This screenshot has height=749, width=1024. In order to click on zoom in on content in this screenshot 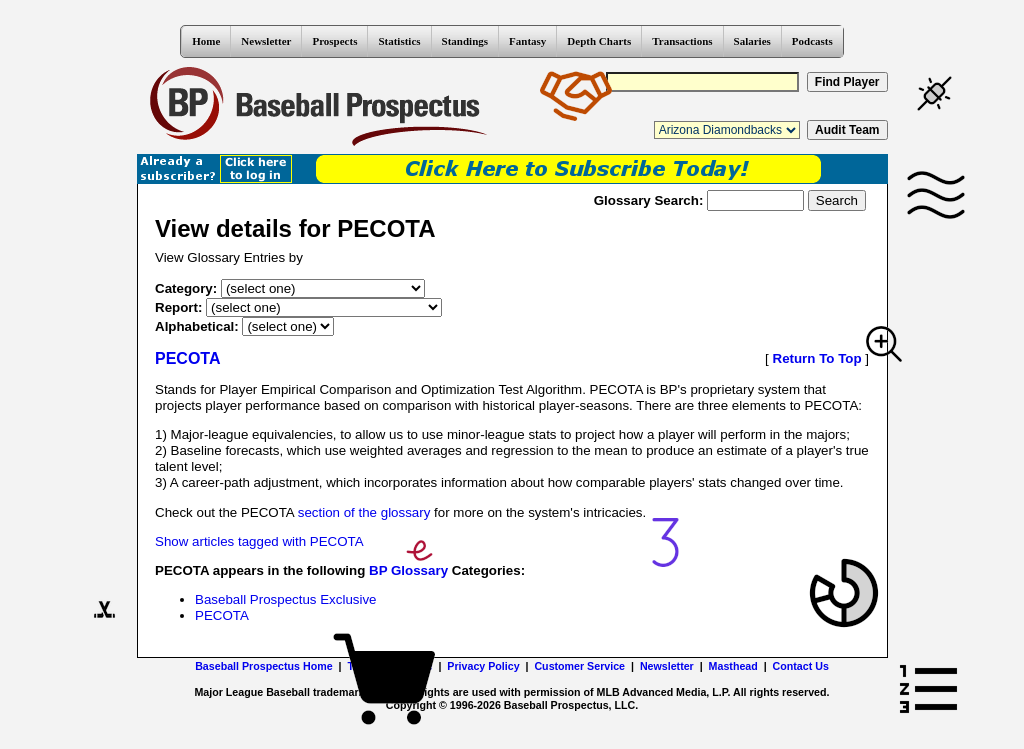, I will do `click(884, 344)`.